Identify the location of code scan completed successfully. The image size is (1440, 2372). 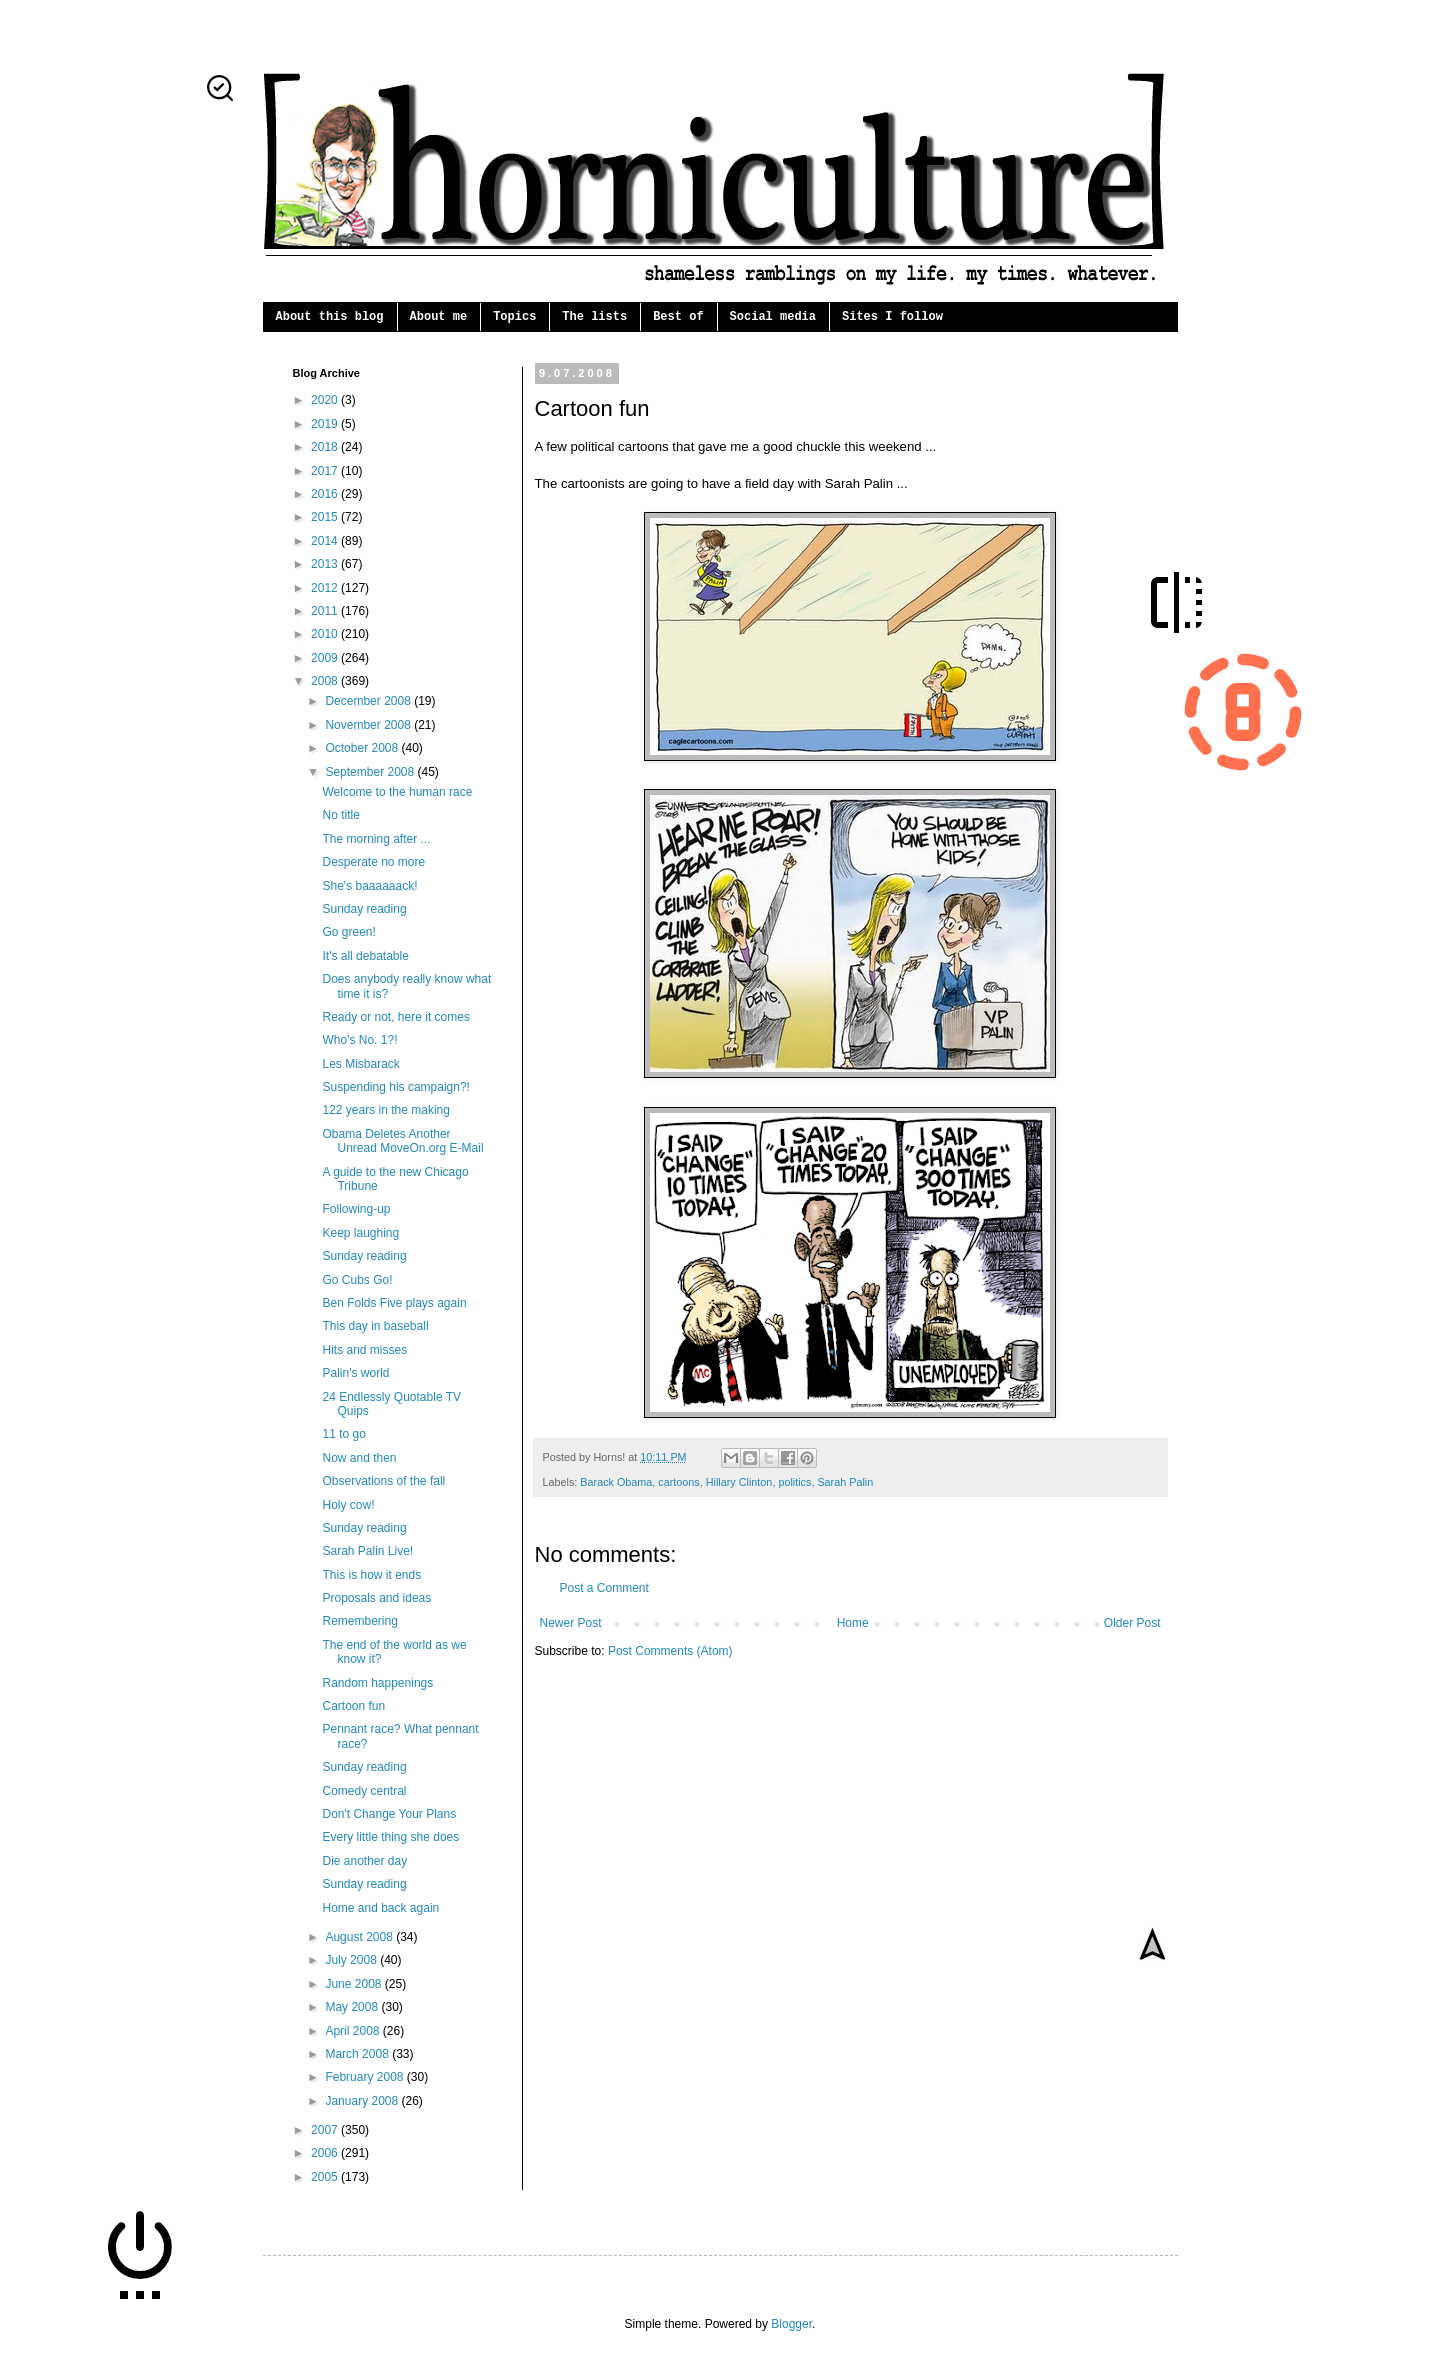
(220, 88).